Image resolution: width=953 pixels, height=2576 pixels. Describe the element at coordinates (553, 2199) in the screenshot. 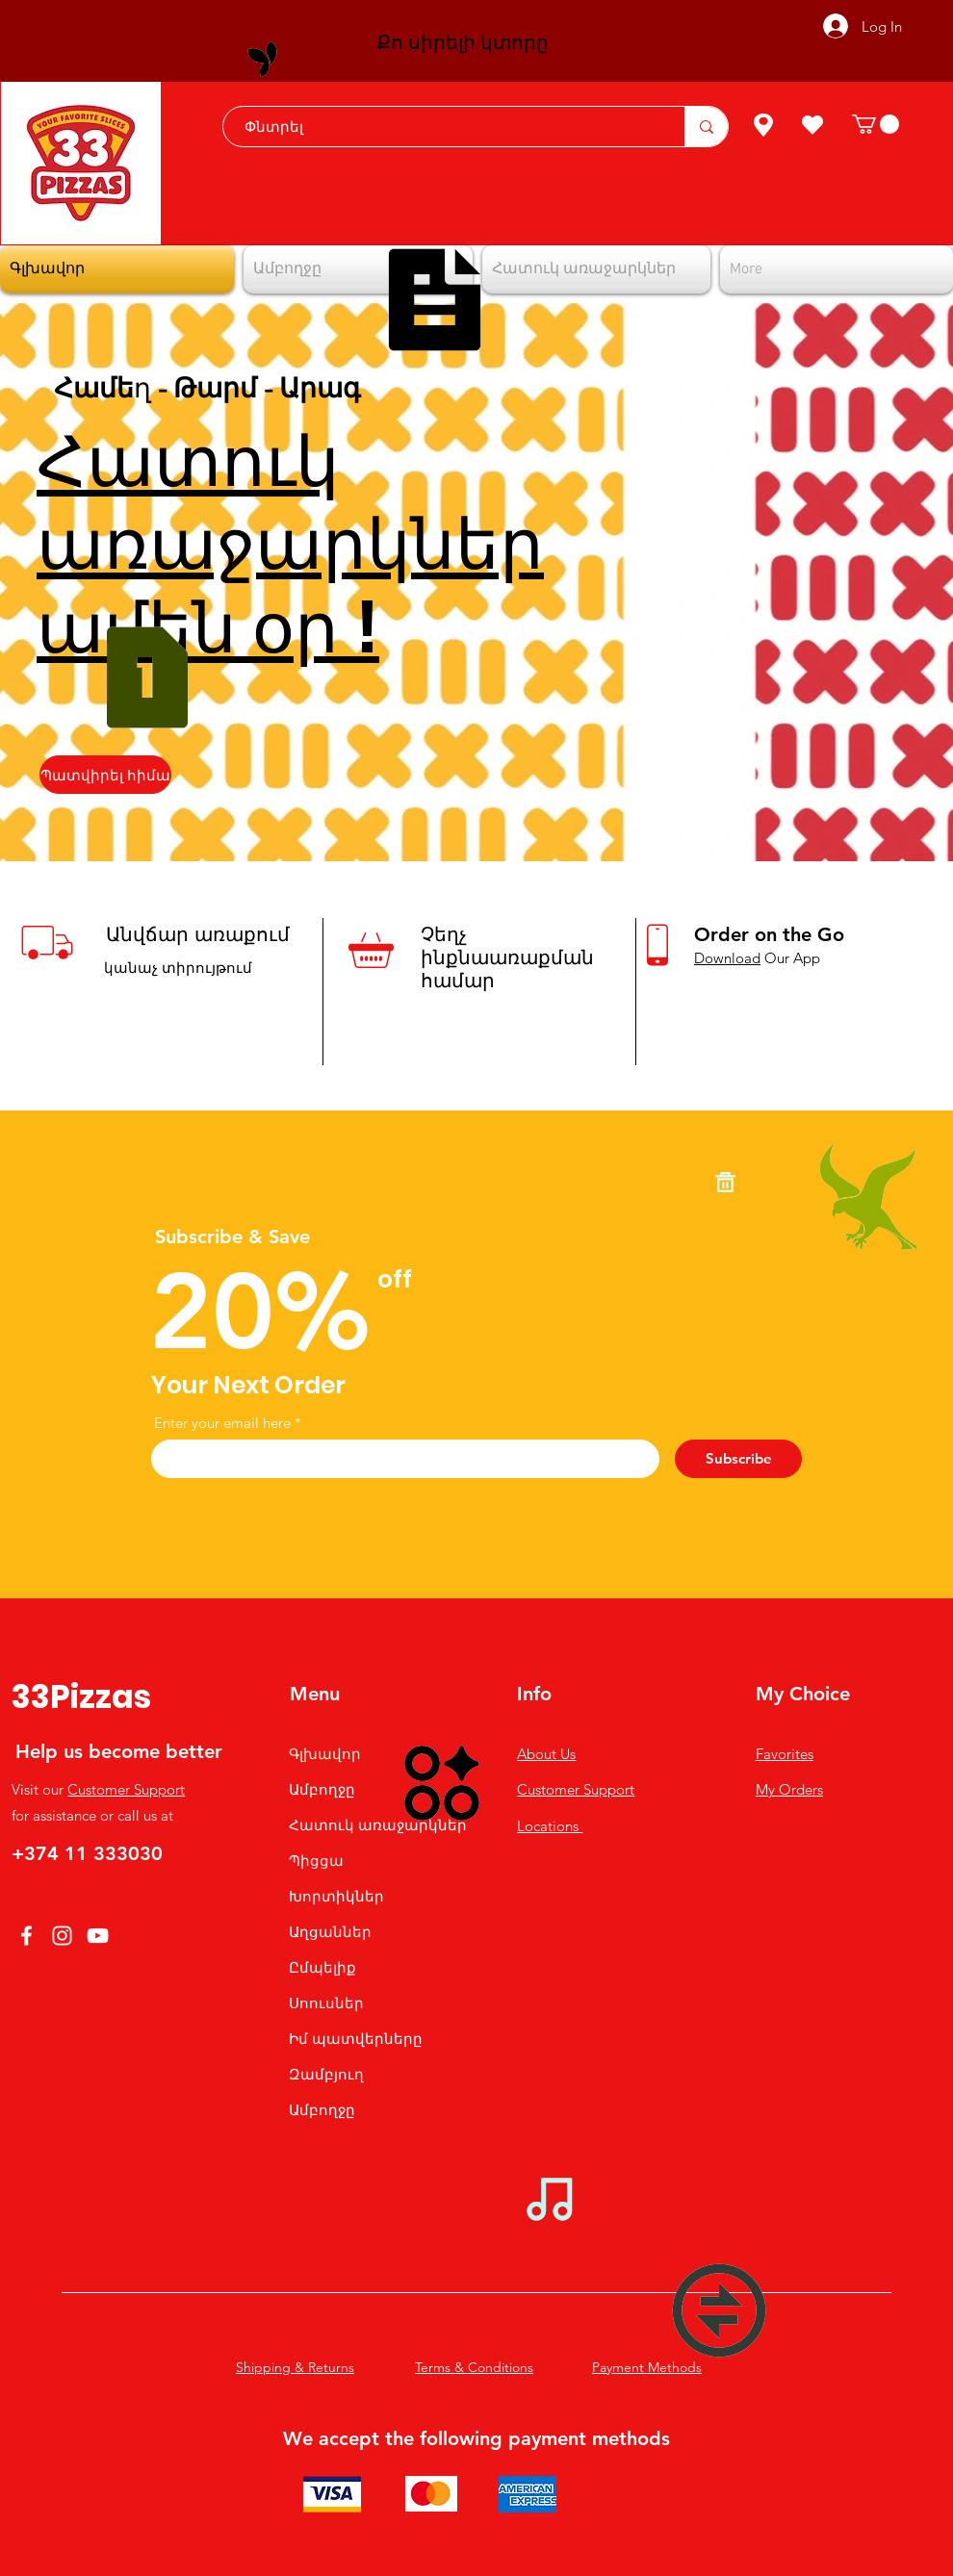

I see `access music library or player` at that location.